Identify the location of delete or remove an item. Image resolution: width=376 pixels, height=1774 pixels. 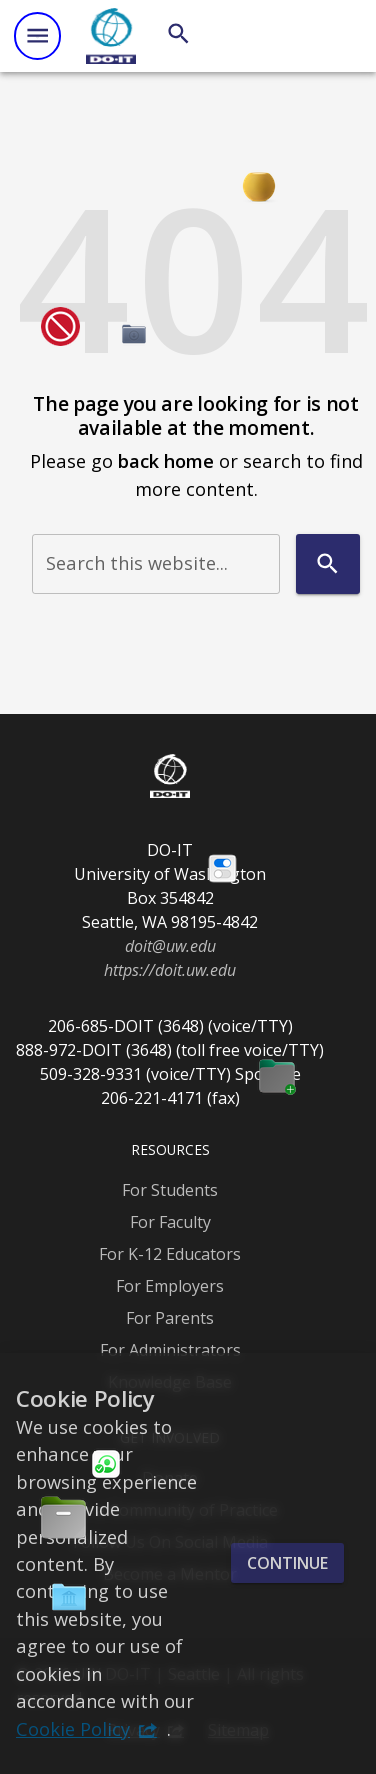
(60, 326).